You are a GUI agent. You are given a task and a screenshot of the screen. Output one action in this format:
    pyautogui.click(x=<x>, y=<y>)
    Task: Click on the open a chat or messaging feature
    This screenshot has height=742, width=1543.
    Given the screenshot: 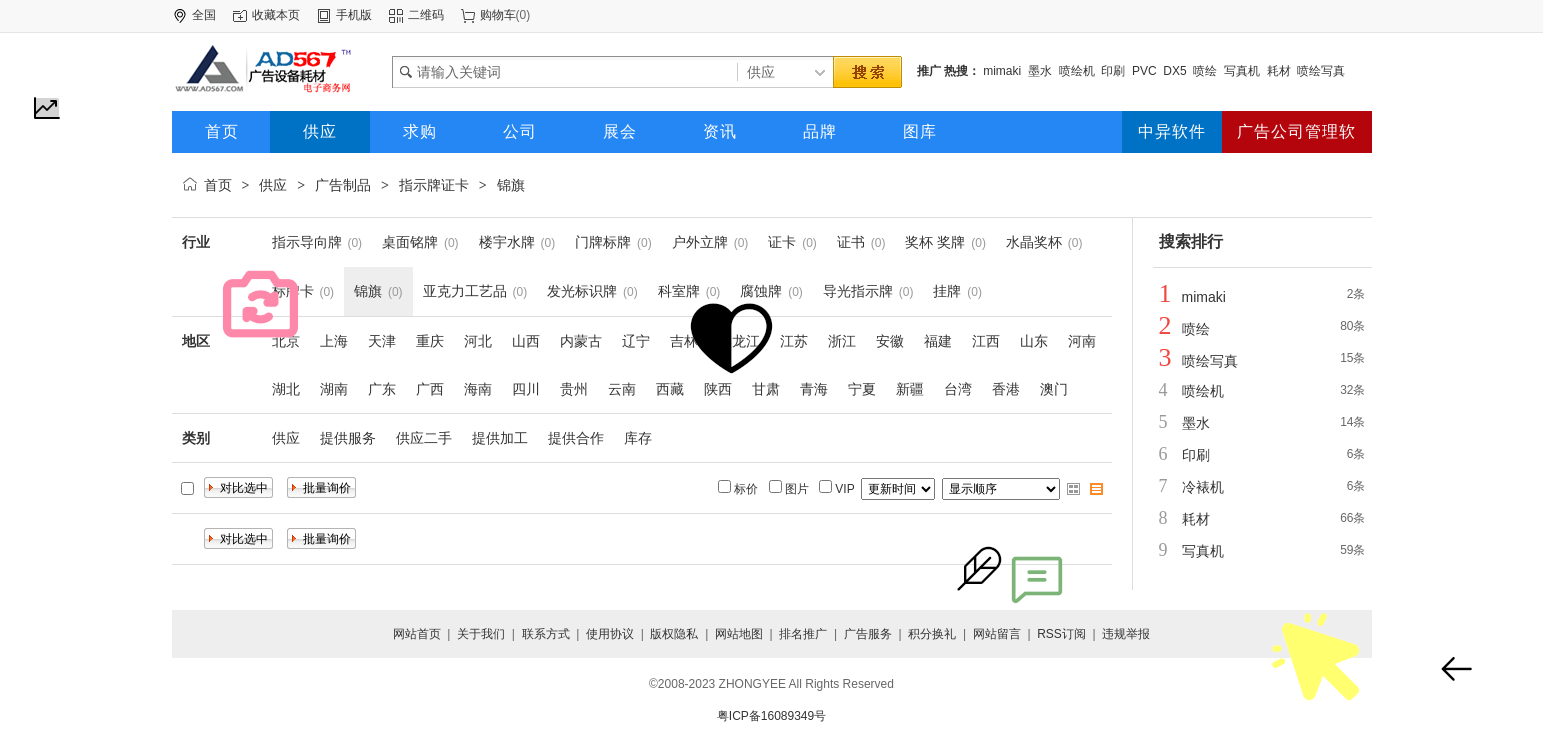 What is the action you would take?
    pyautogui.click(x=1037, y=576)
    